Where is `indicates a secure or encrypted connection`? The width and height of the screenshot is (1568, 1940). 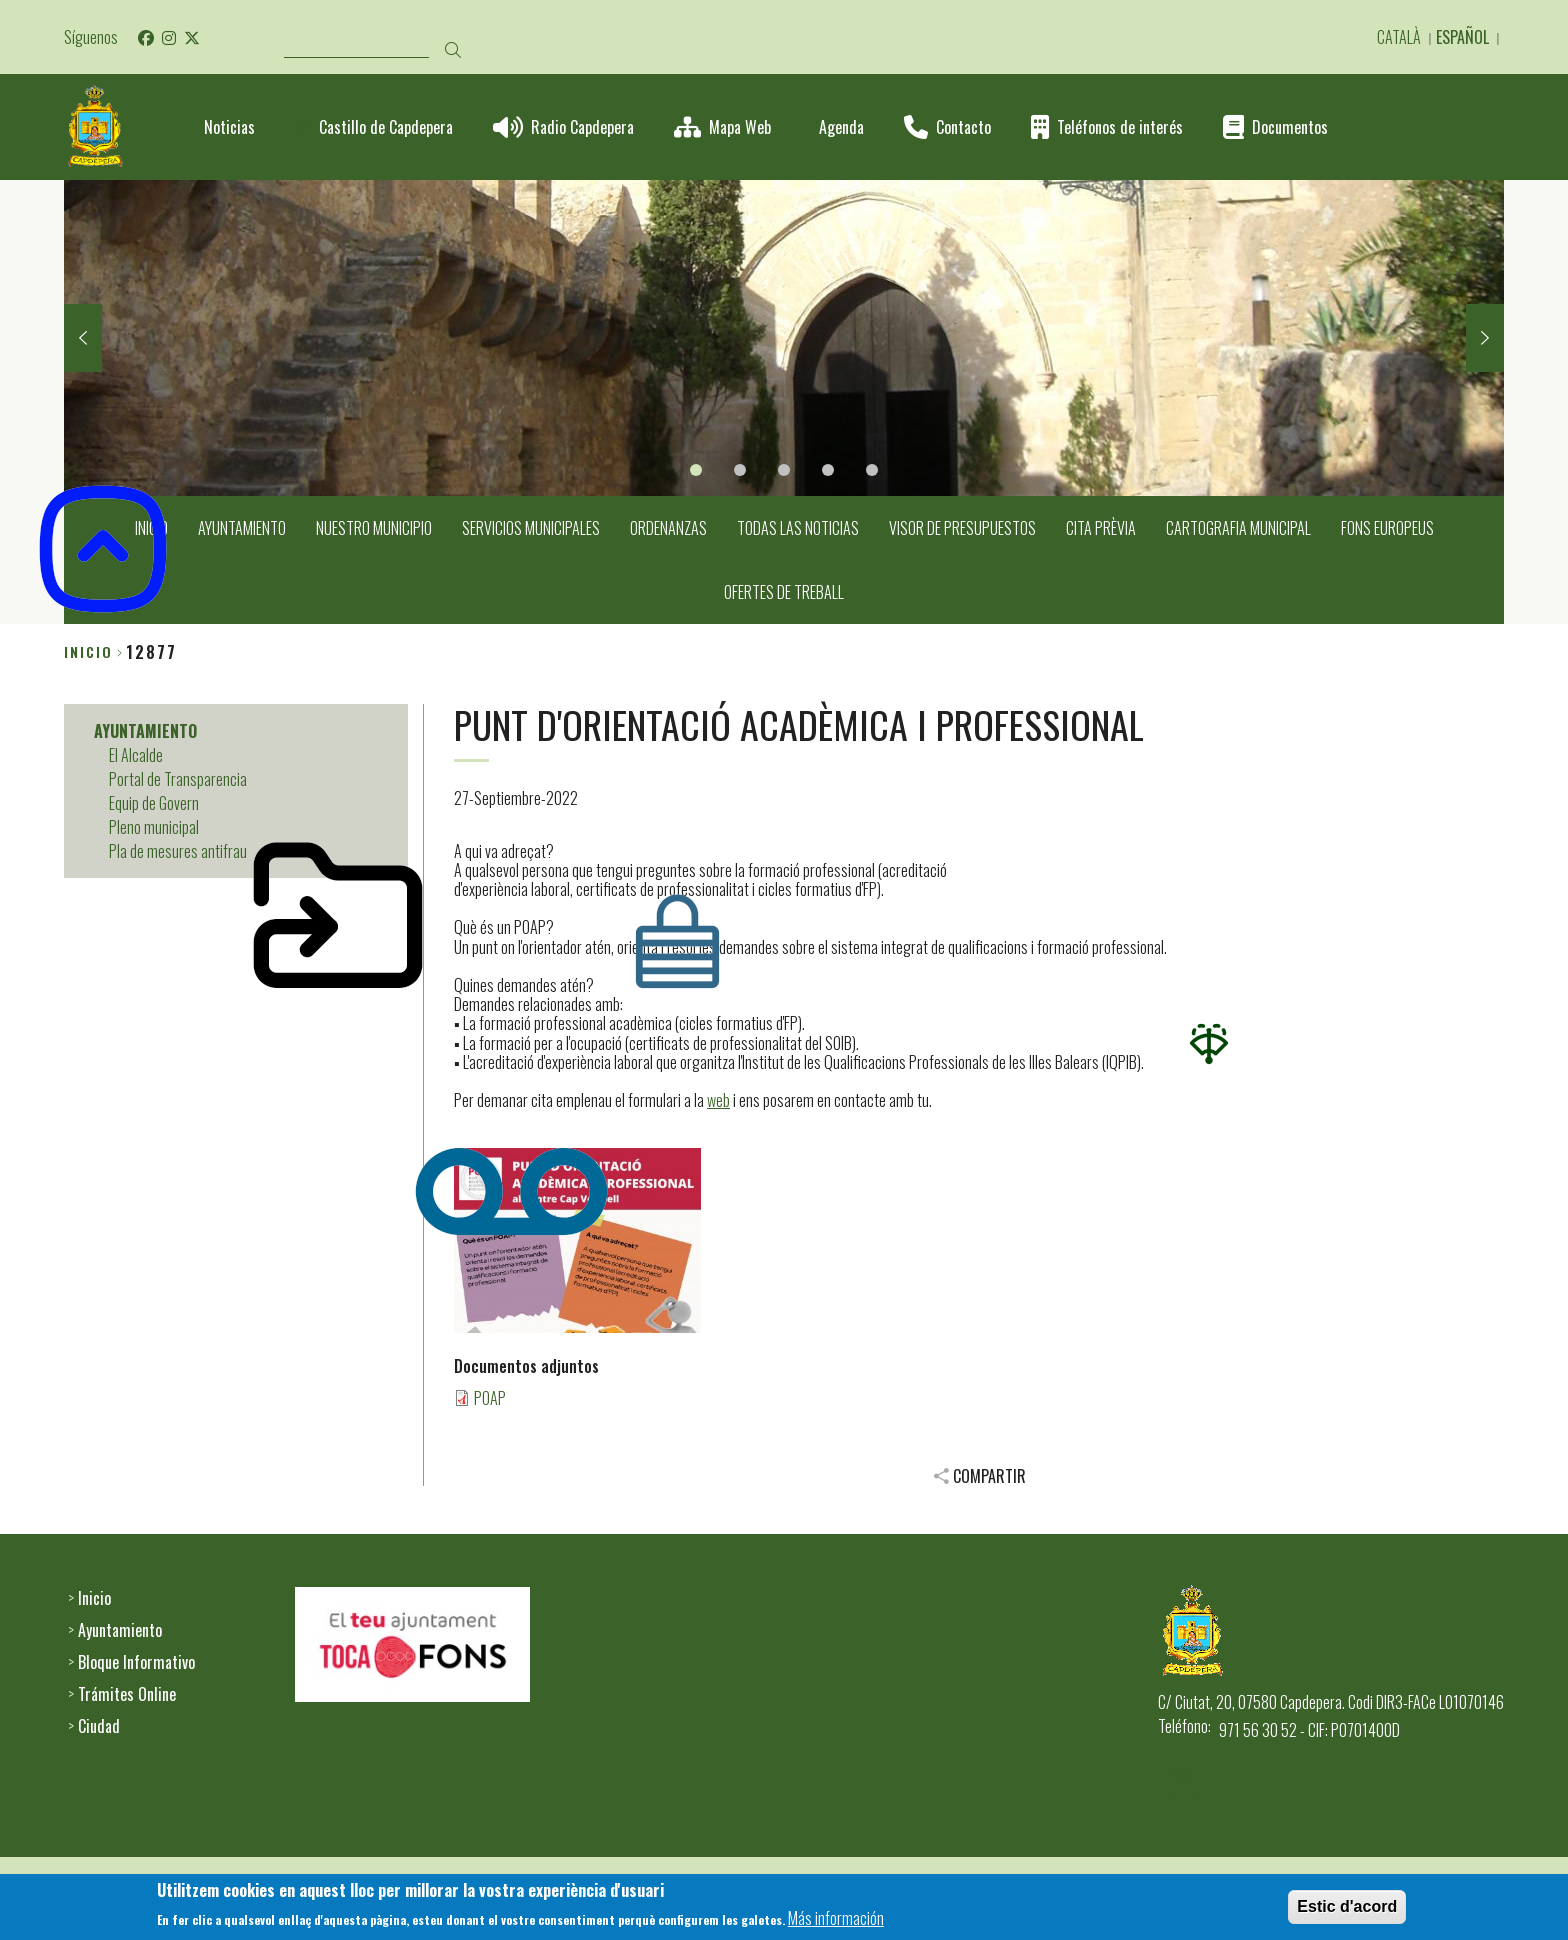
indicates a secure or encrypted connection is located at coordinates (677, 946).